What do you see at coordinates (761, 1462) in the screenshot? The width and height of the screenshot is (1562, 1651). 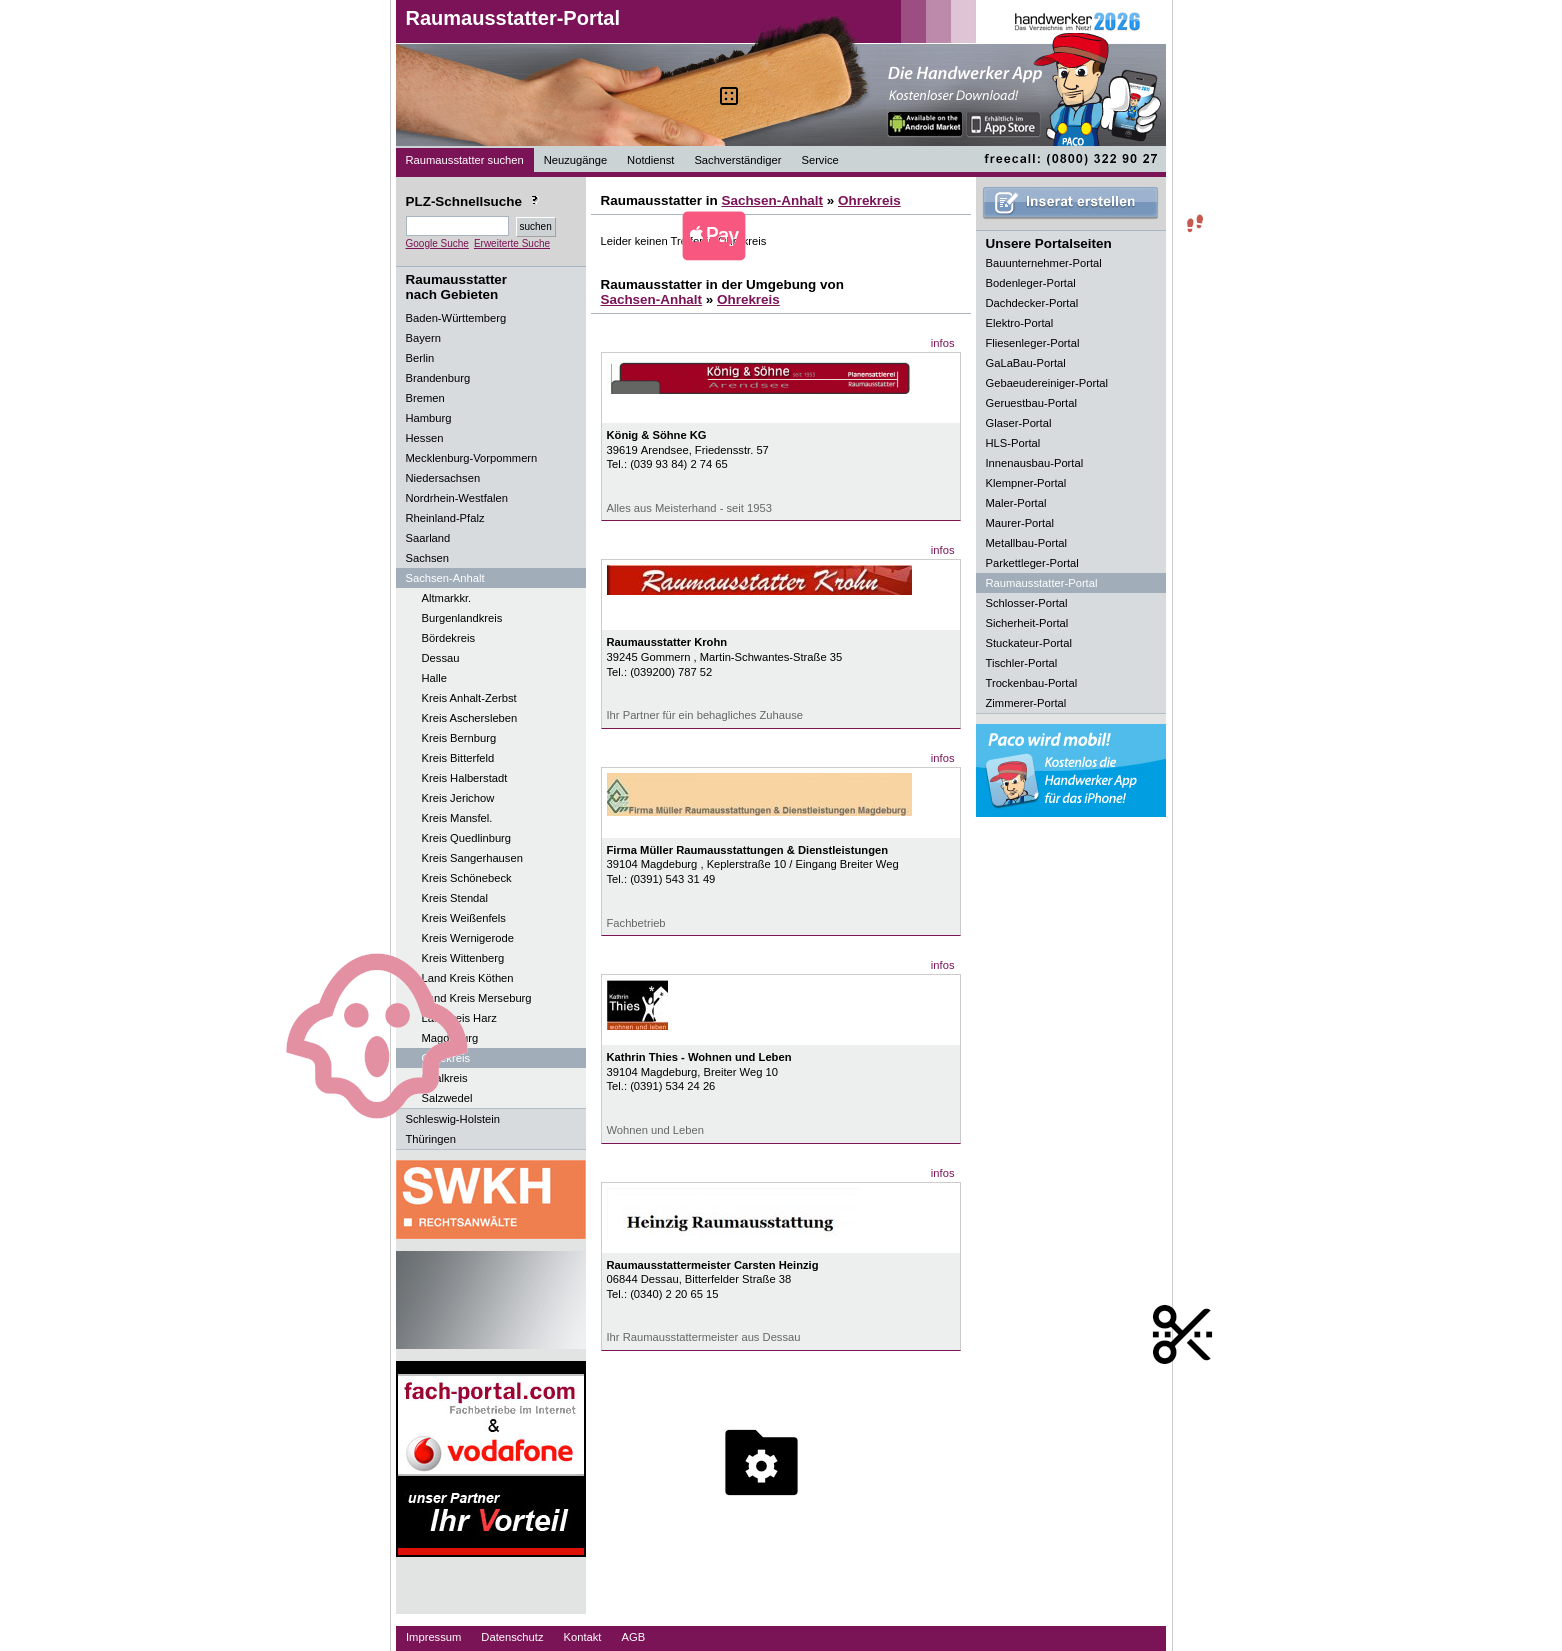 I see `access folder settings or preferences` at bounding box center [761, 1462].